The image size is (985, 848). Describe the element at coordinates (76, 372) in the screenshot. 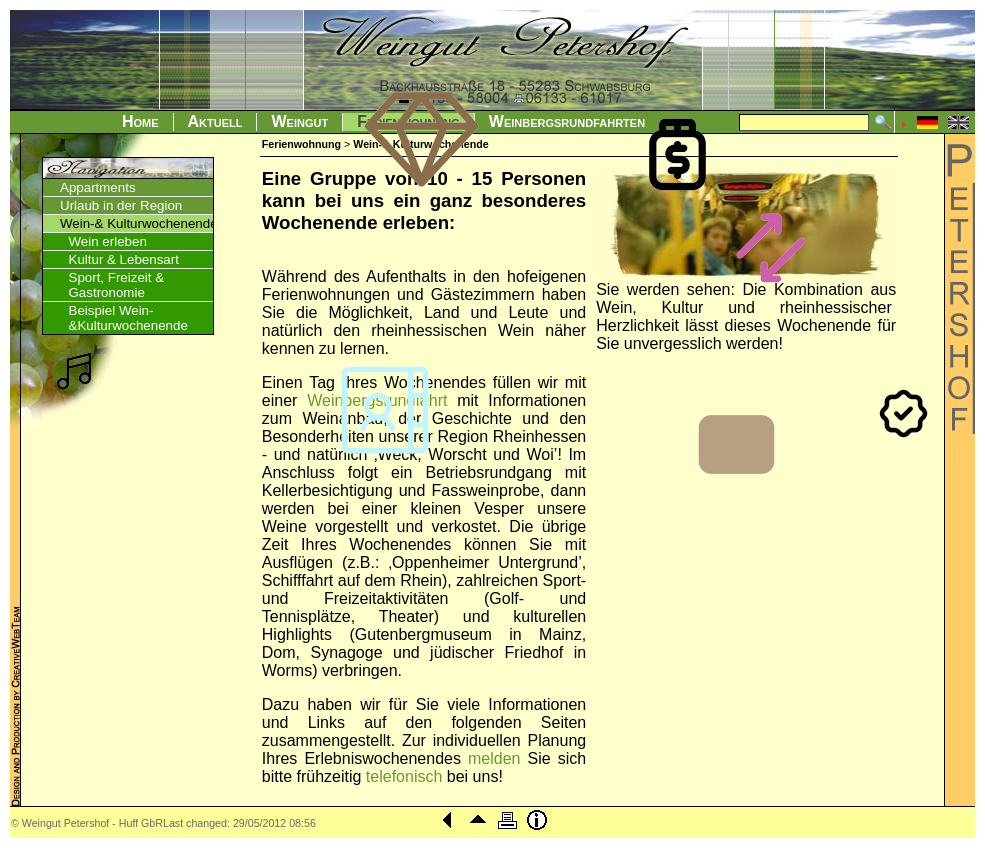

I see `access music or audio library` at that location.